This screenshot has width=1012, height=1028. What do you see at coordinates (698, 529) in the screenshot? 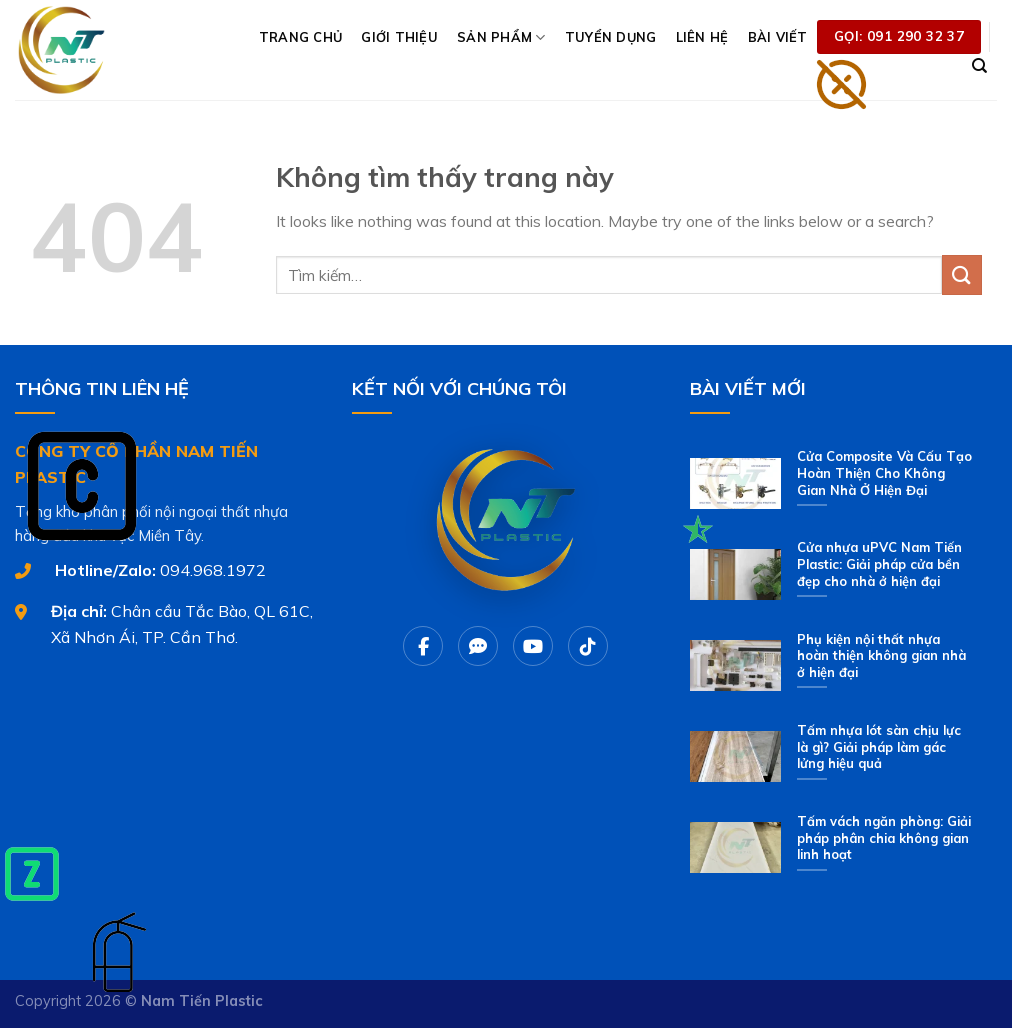
I see `indicates a partial or half rating` at bounding box center [698, 529].